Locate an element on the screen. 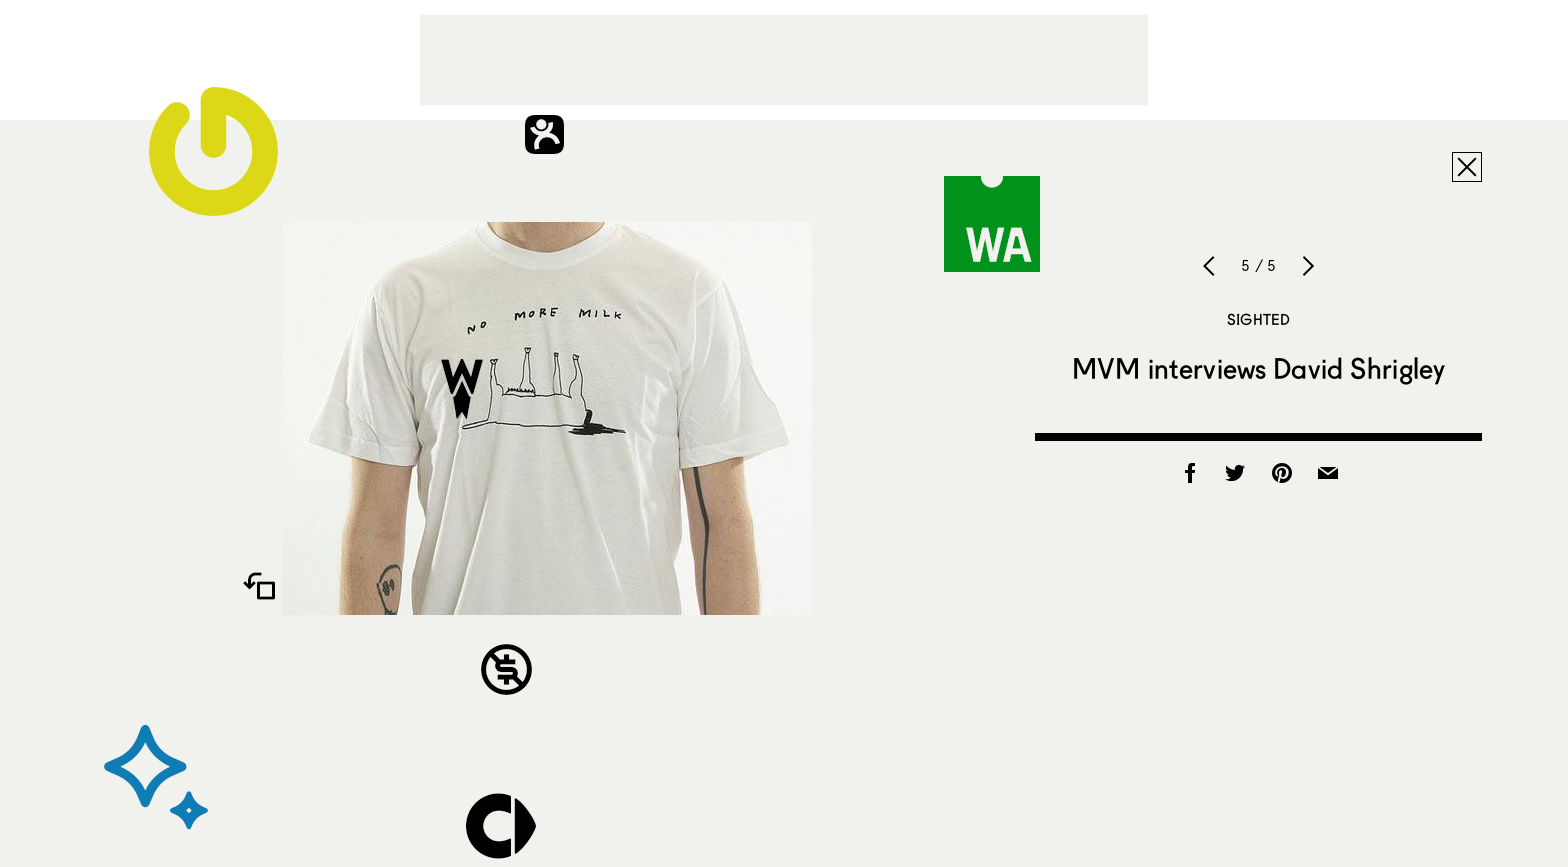 The width and height of the screenshot is (1568, 867). smart brand logo is located at coordinates (501, 826).